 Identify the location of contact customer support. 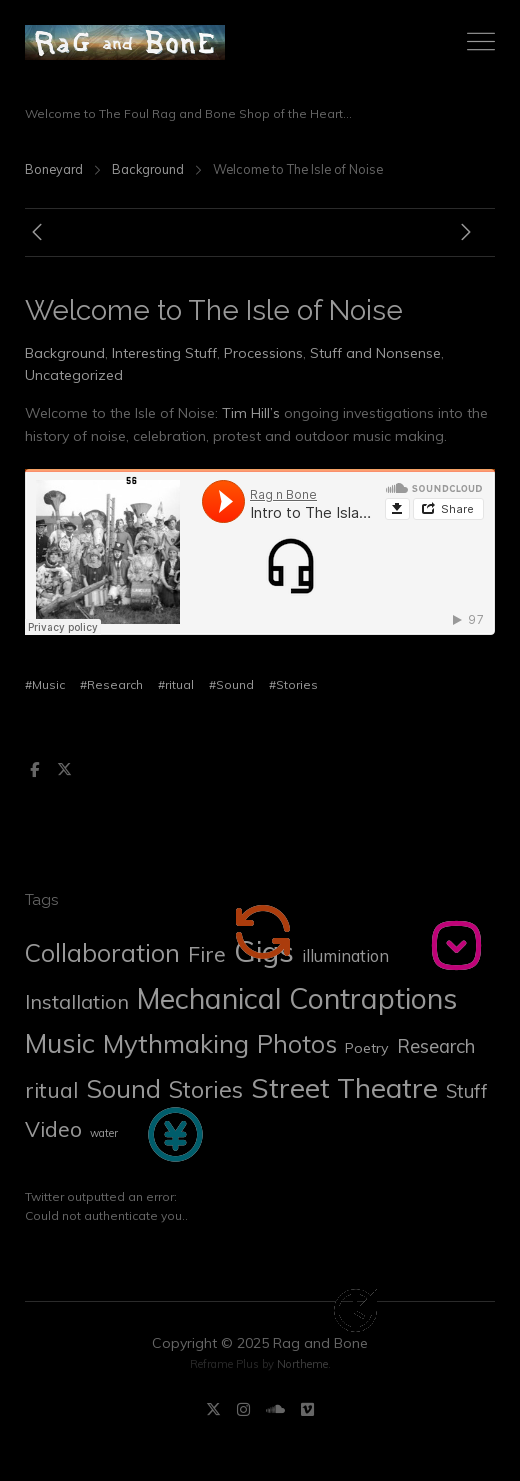
(291, 566).